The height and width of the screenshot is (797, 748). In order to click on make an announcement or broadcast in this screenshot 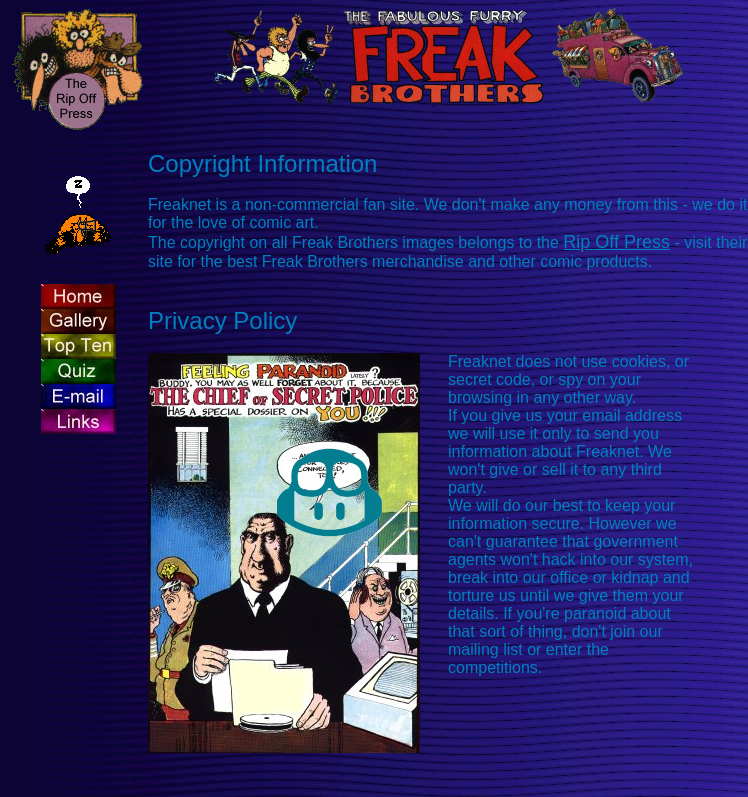, I will do `click(87, 228)`.